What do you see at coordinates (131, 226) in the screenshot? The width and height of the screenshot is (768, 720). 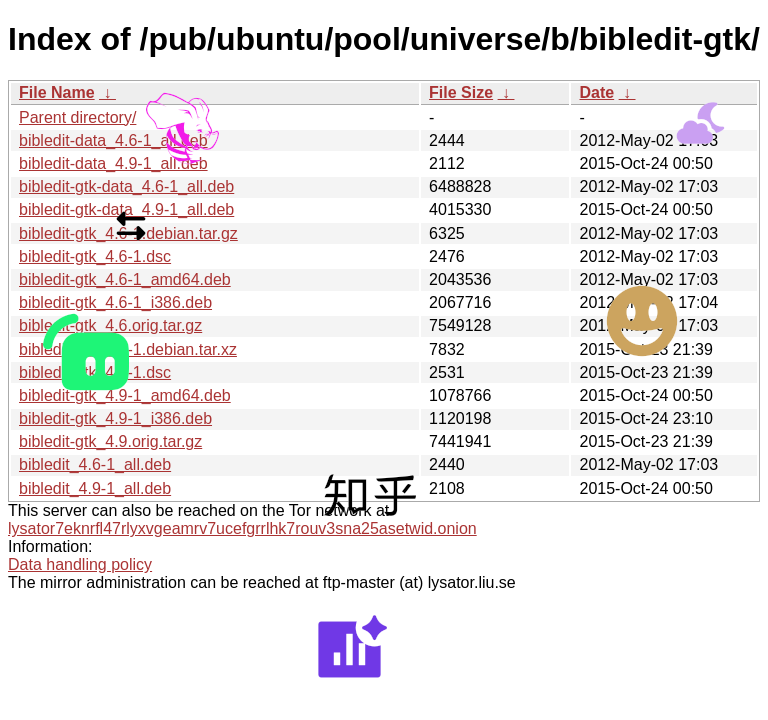 I see `resize or adjust width horizontally` at bounding box center [131, 226].